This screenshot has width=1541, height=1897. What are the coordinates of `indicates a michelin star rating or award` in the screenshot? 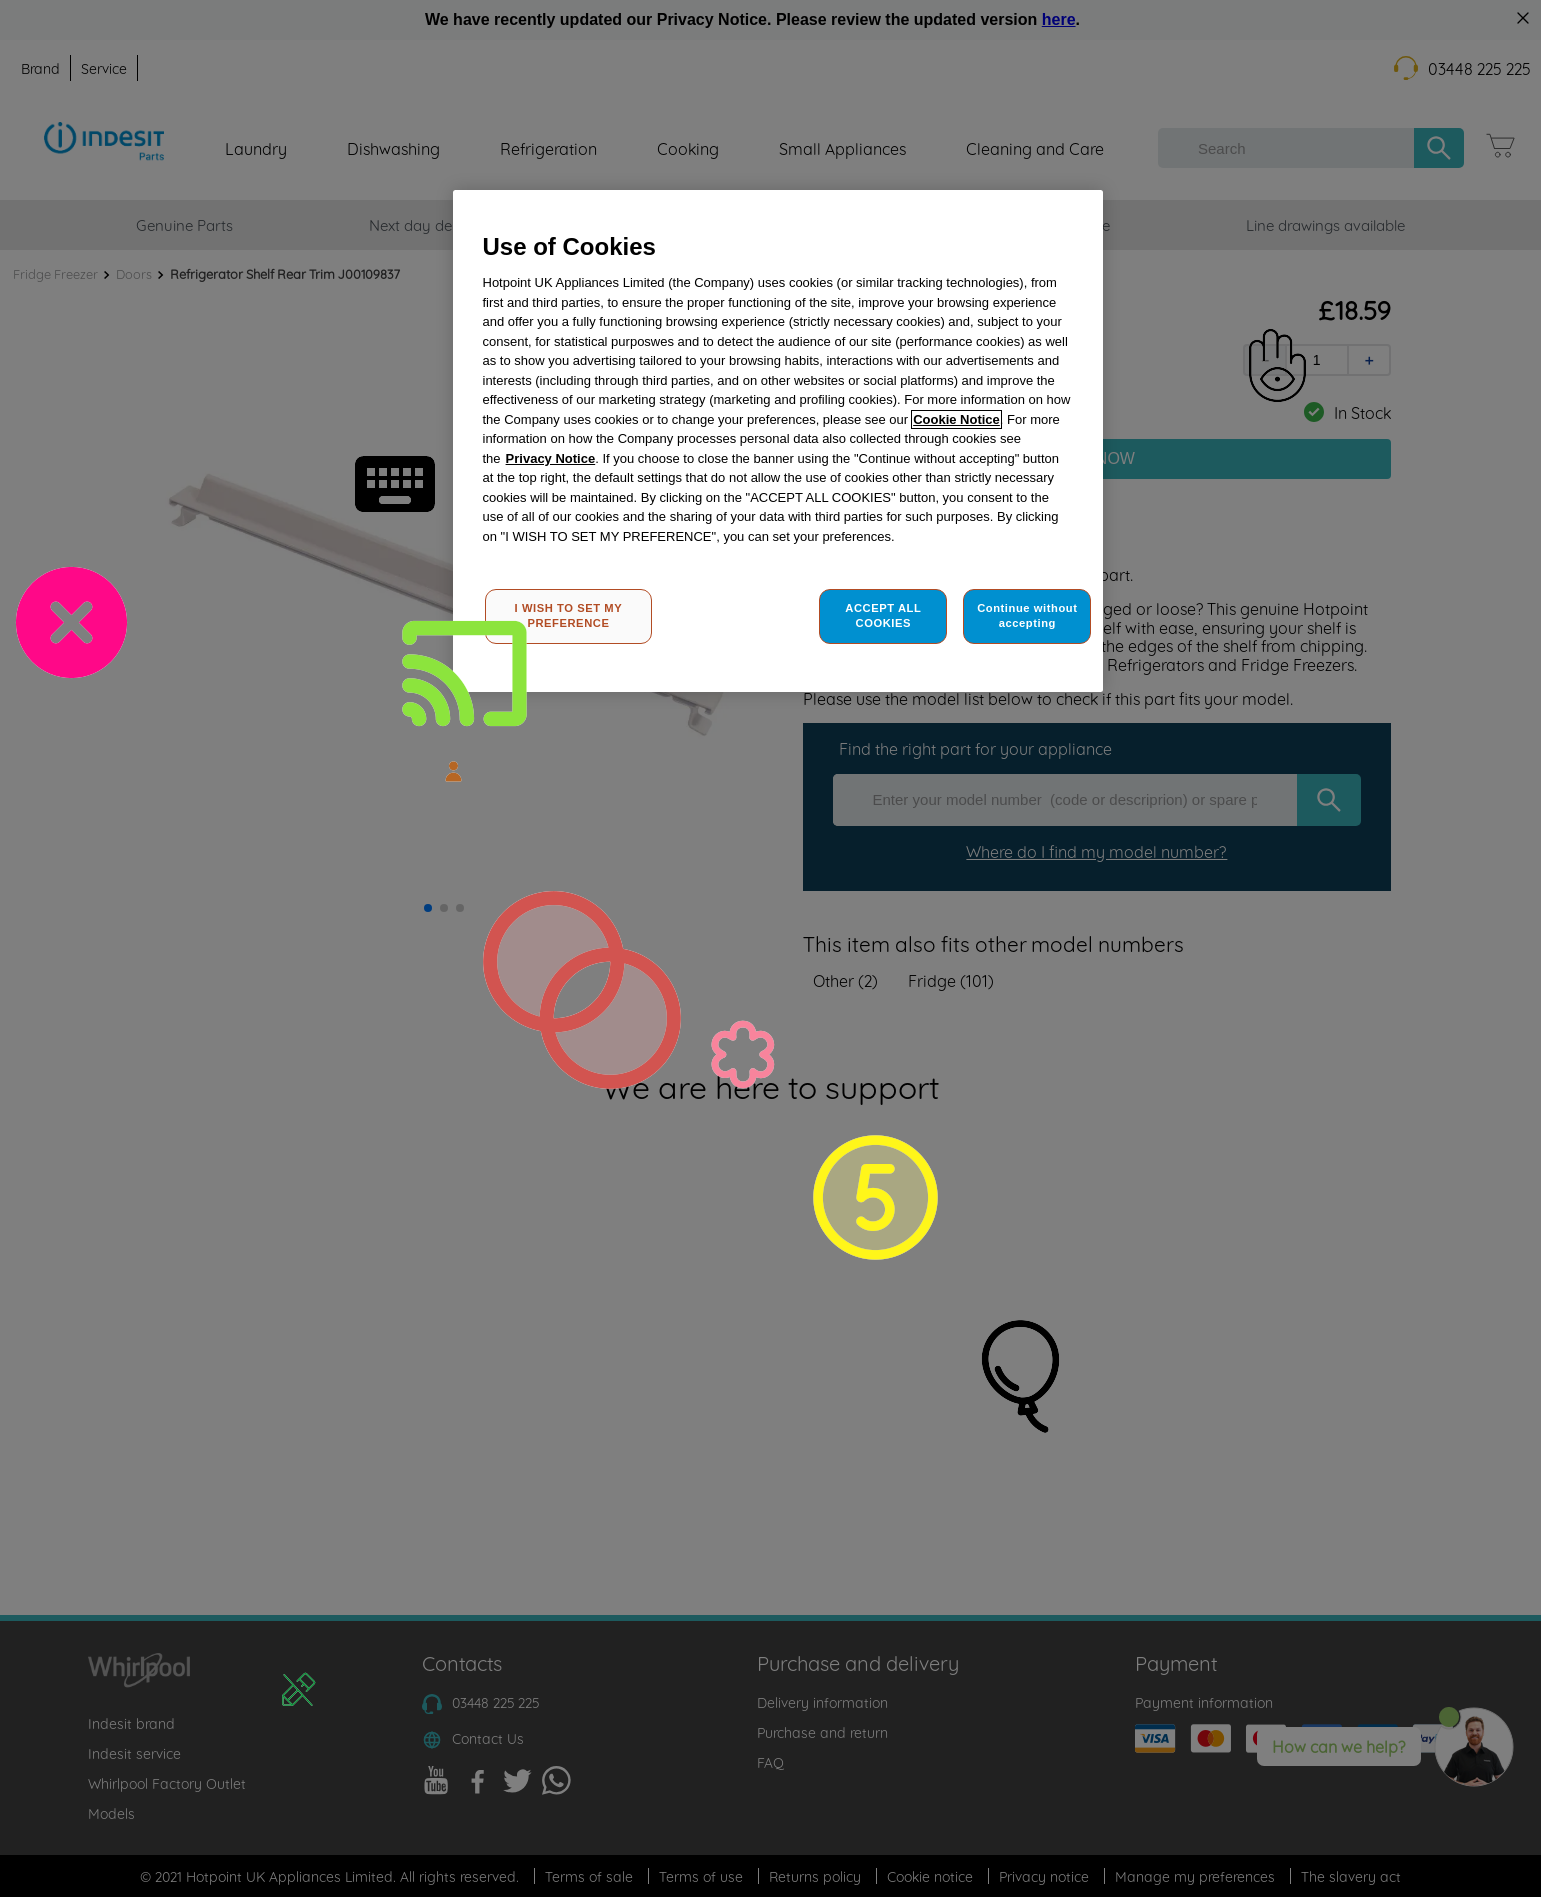 It's located at (743, 1054).